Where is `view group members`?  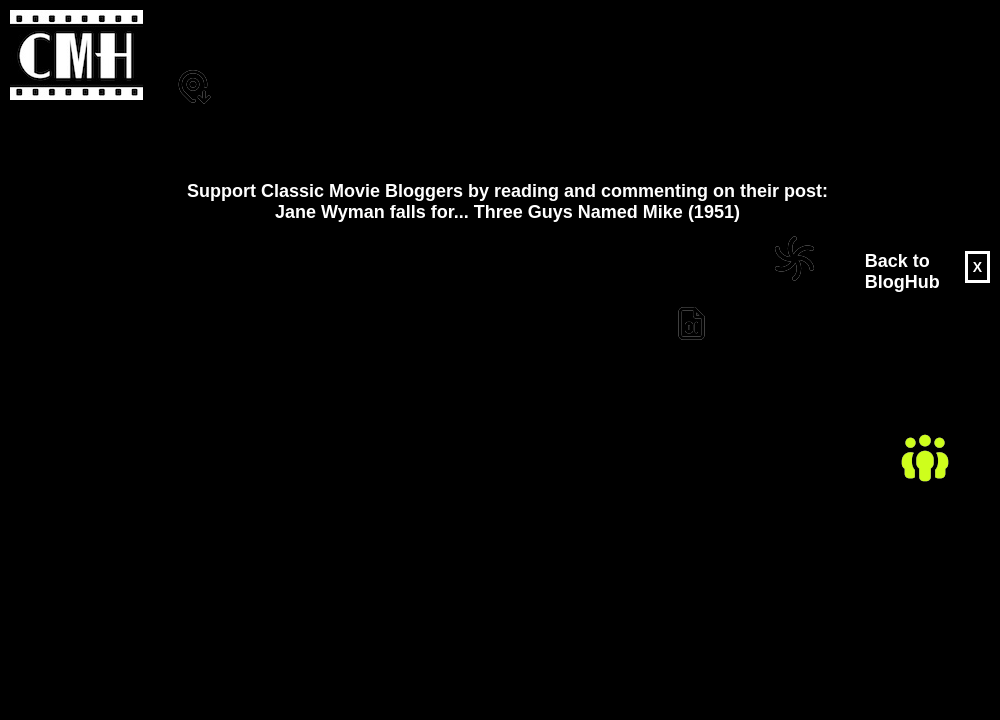 view group members is located at coordinates (925, 458).